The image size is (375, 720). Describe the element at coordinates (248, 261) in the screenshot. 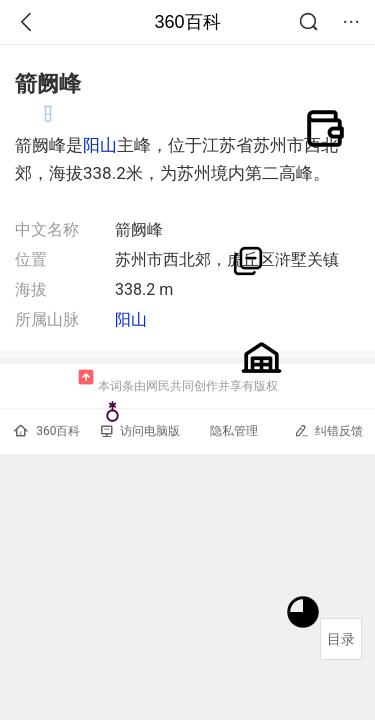

I see `remove an item from your library` at that location.